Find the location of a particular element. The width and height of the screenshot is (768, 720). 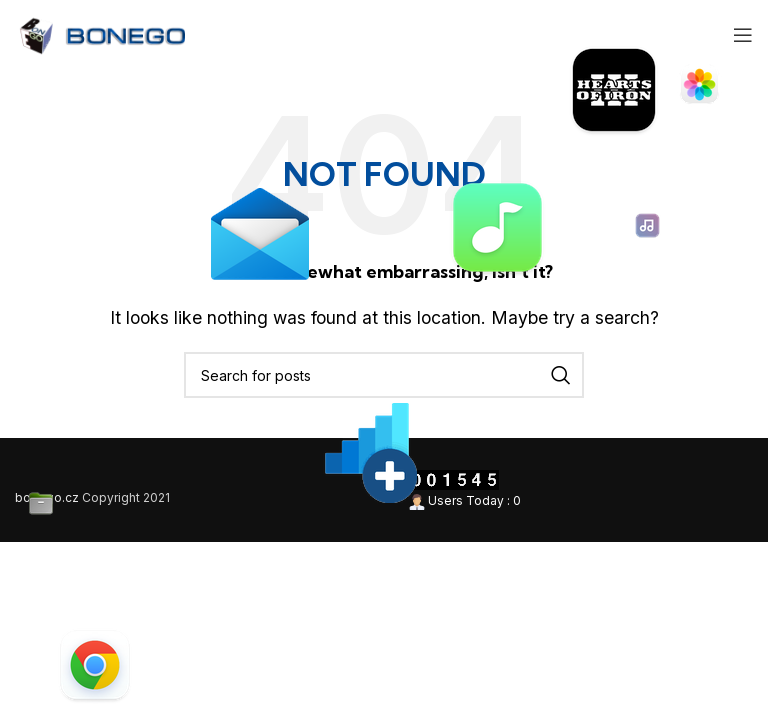

open google chrome browser is located at coordinates (95, 665).